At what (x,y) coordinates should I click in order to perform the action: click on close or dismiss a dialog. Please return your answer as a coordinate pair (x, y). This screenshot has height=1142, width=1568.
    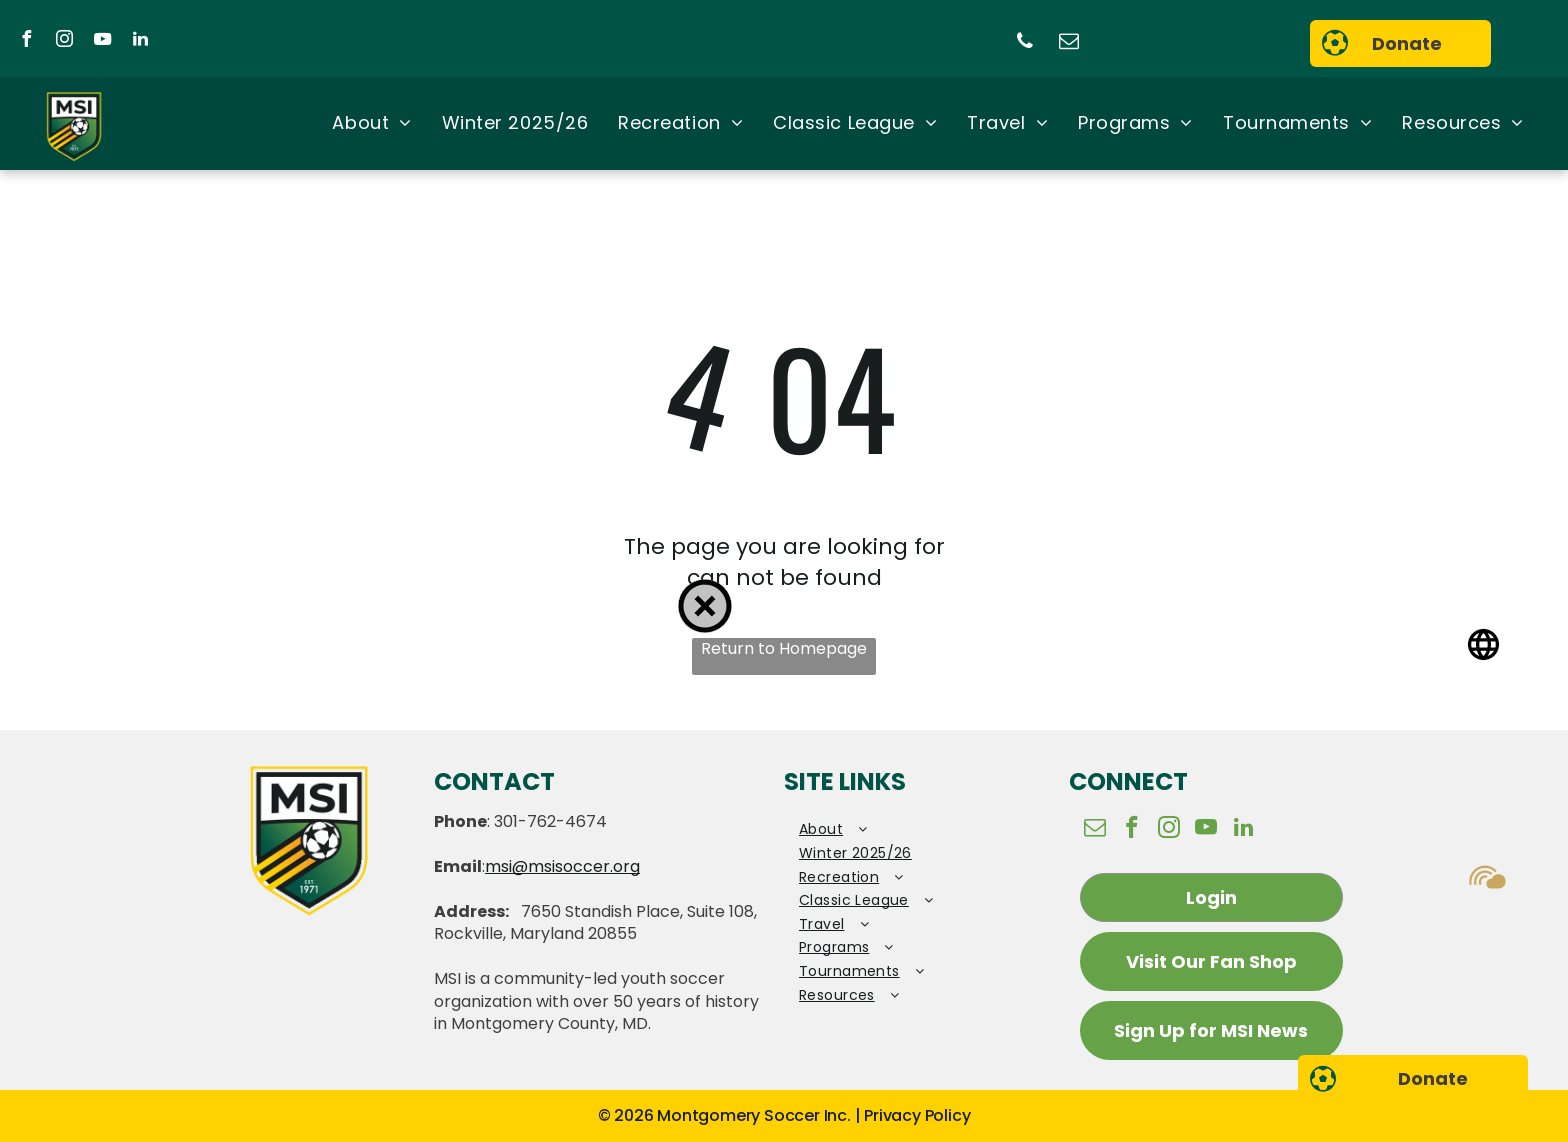
    Looking at the image, I should click on (705, 606).